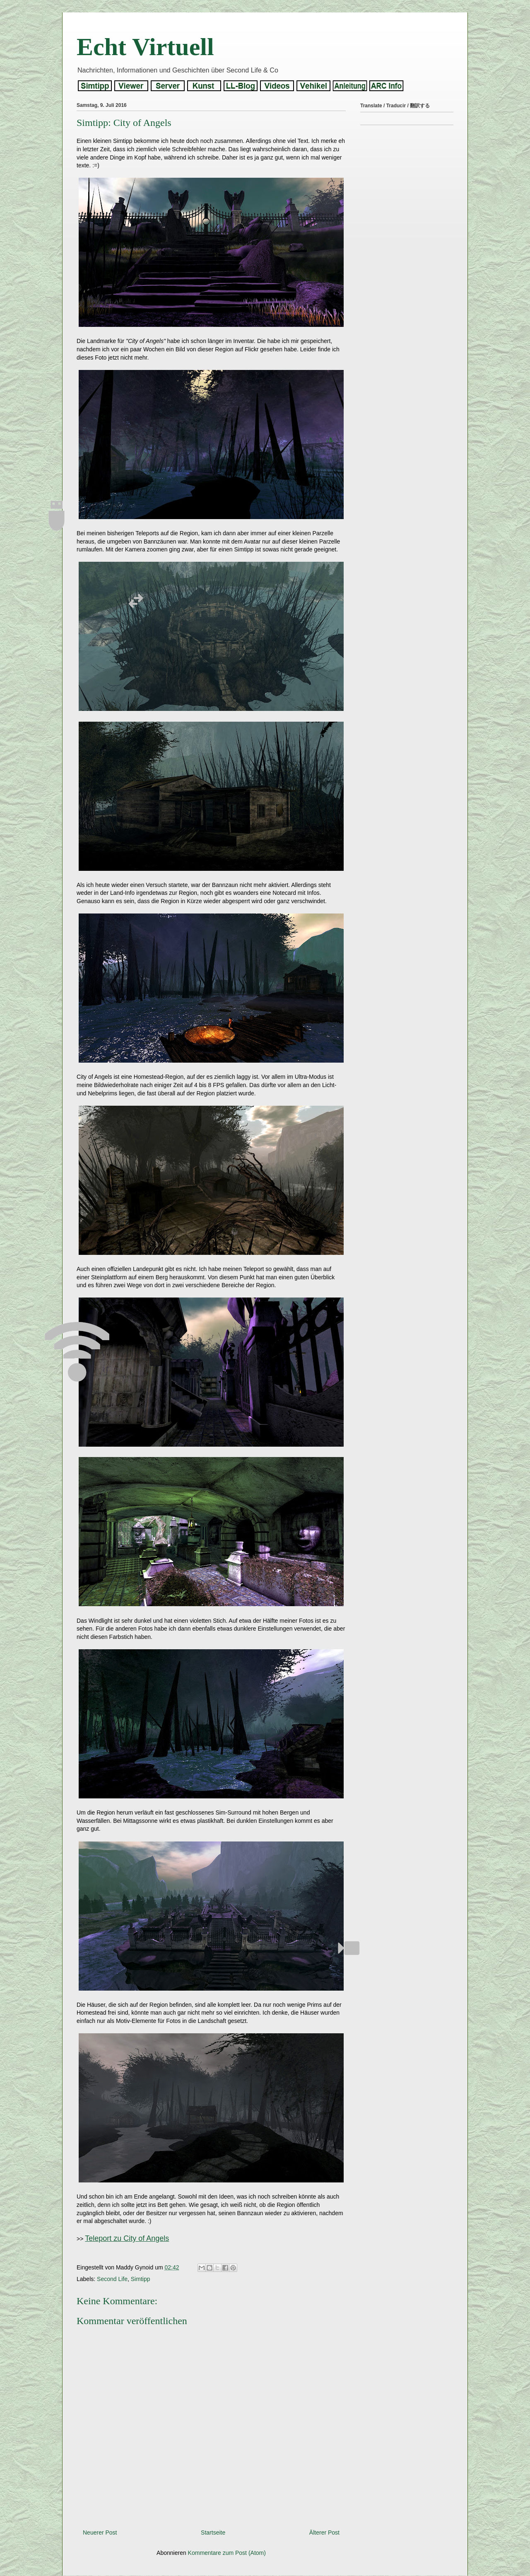  What do you see at coordinates (77, 1349) in the screenshot?
I see `indicates wireless network connection status` at bounding box center [77, 1349].